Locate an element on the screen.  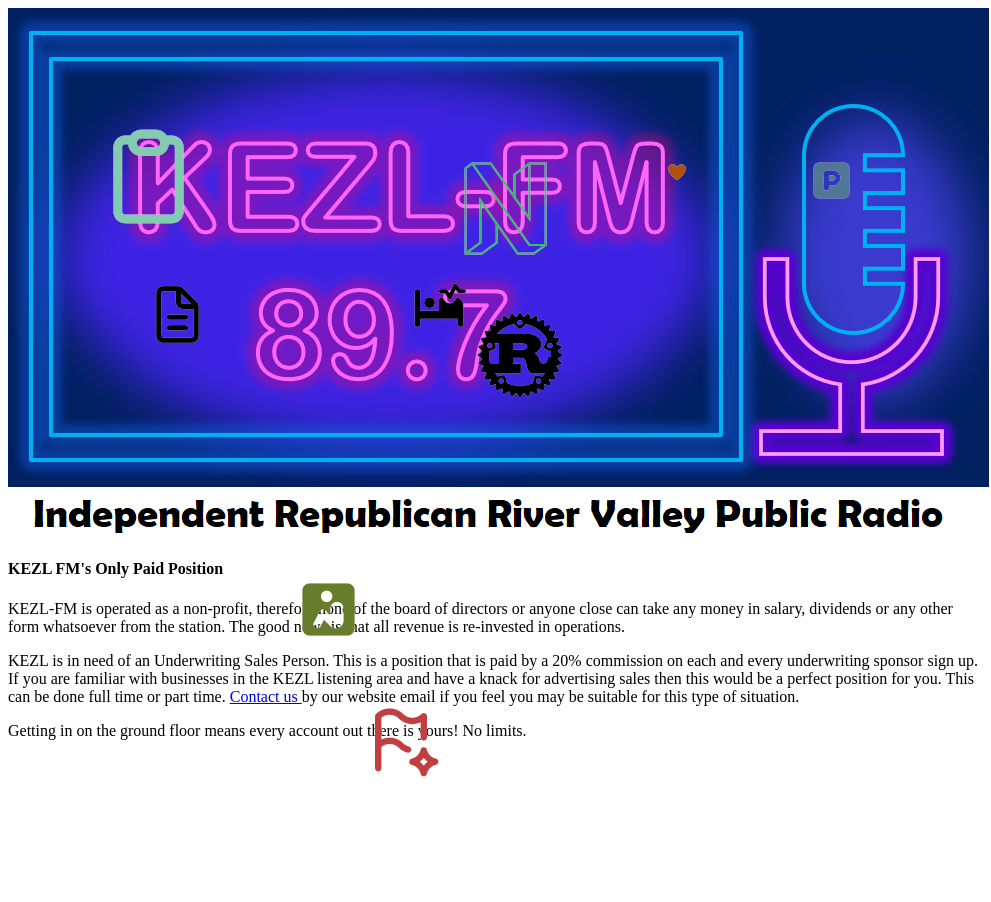
rust programming language logo is located at coordinates (520, 355).